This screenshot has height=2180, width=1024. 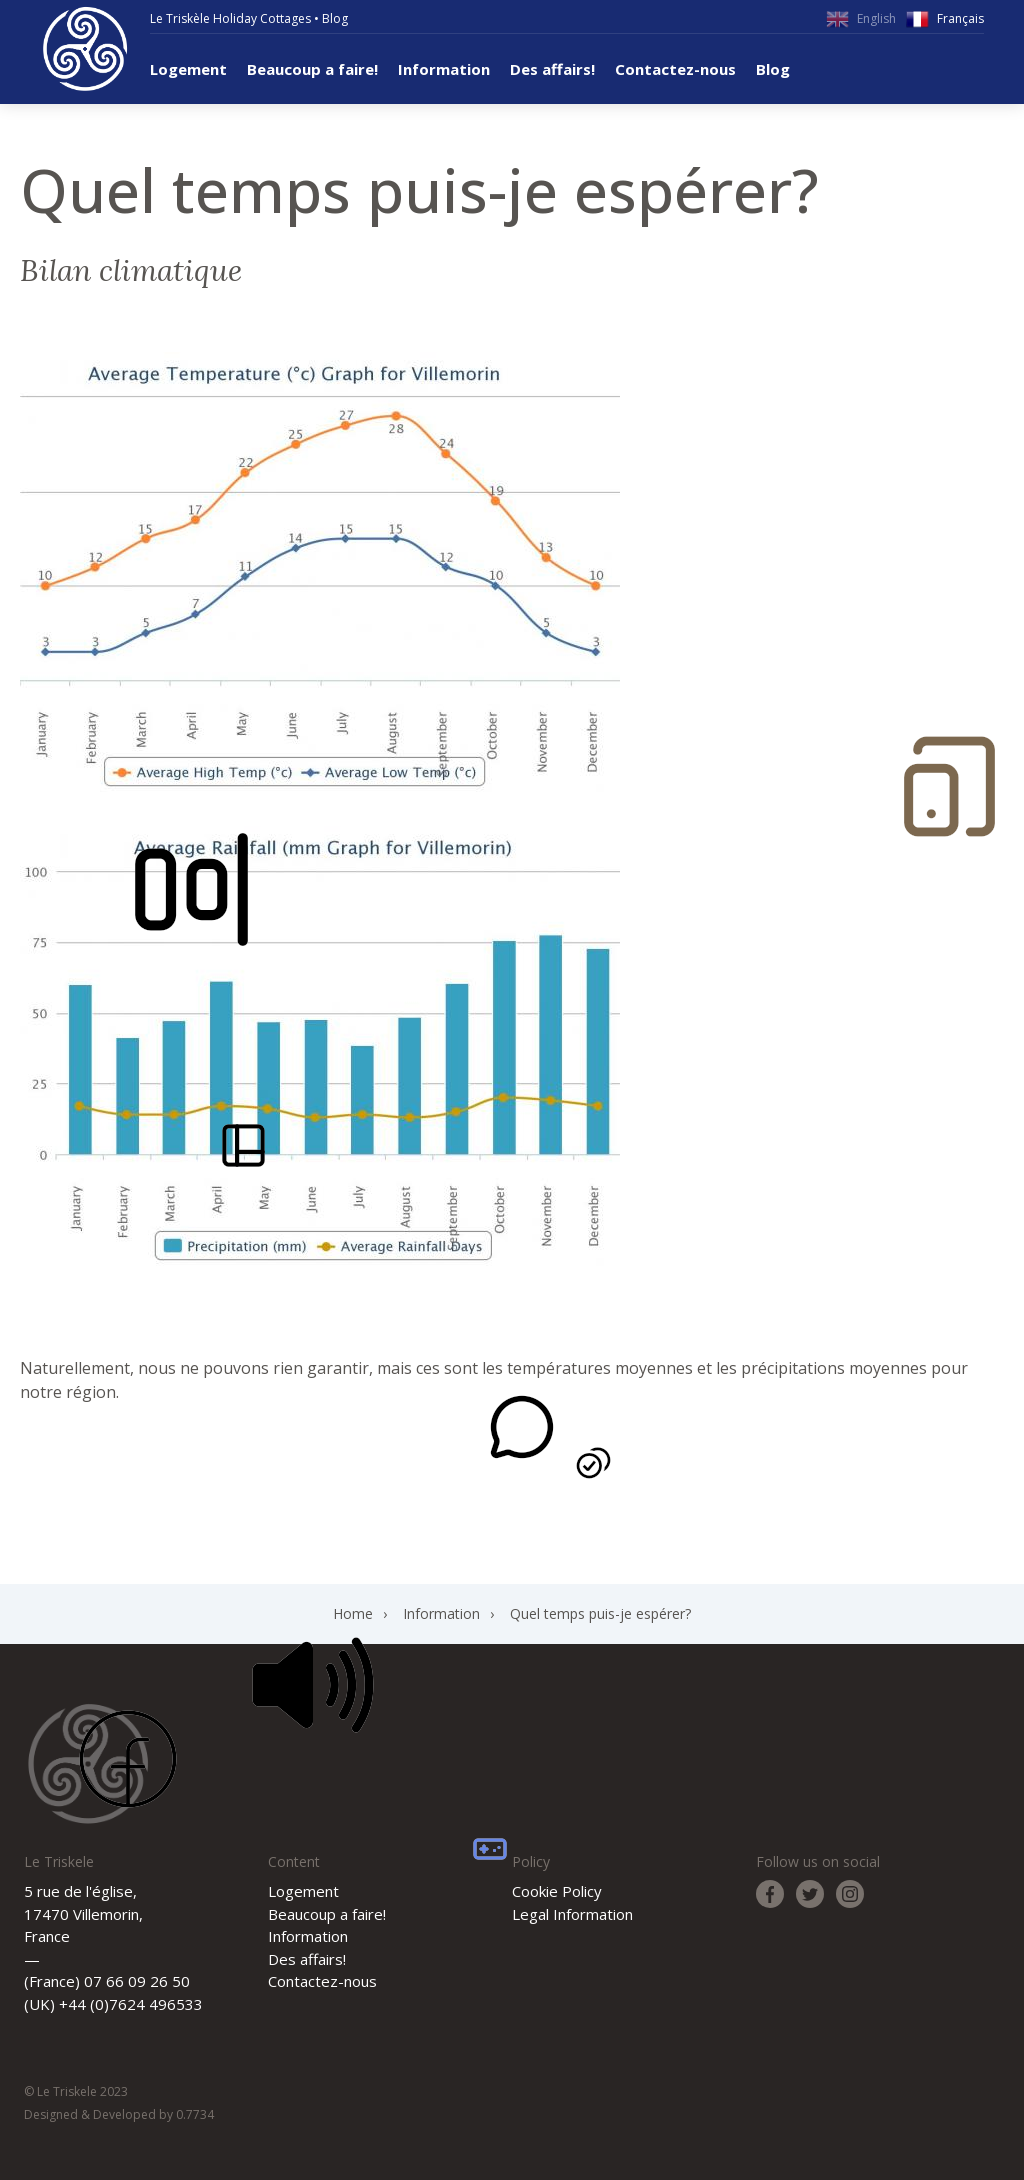 I want to click on align elements to the end of the horizontal axis, so click(x=191, y=889).